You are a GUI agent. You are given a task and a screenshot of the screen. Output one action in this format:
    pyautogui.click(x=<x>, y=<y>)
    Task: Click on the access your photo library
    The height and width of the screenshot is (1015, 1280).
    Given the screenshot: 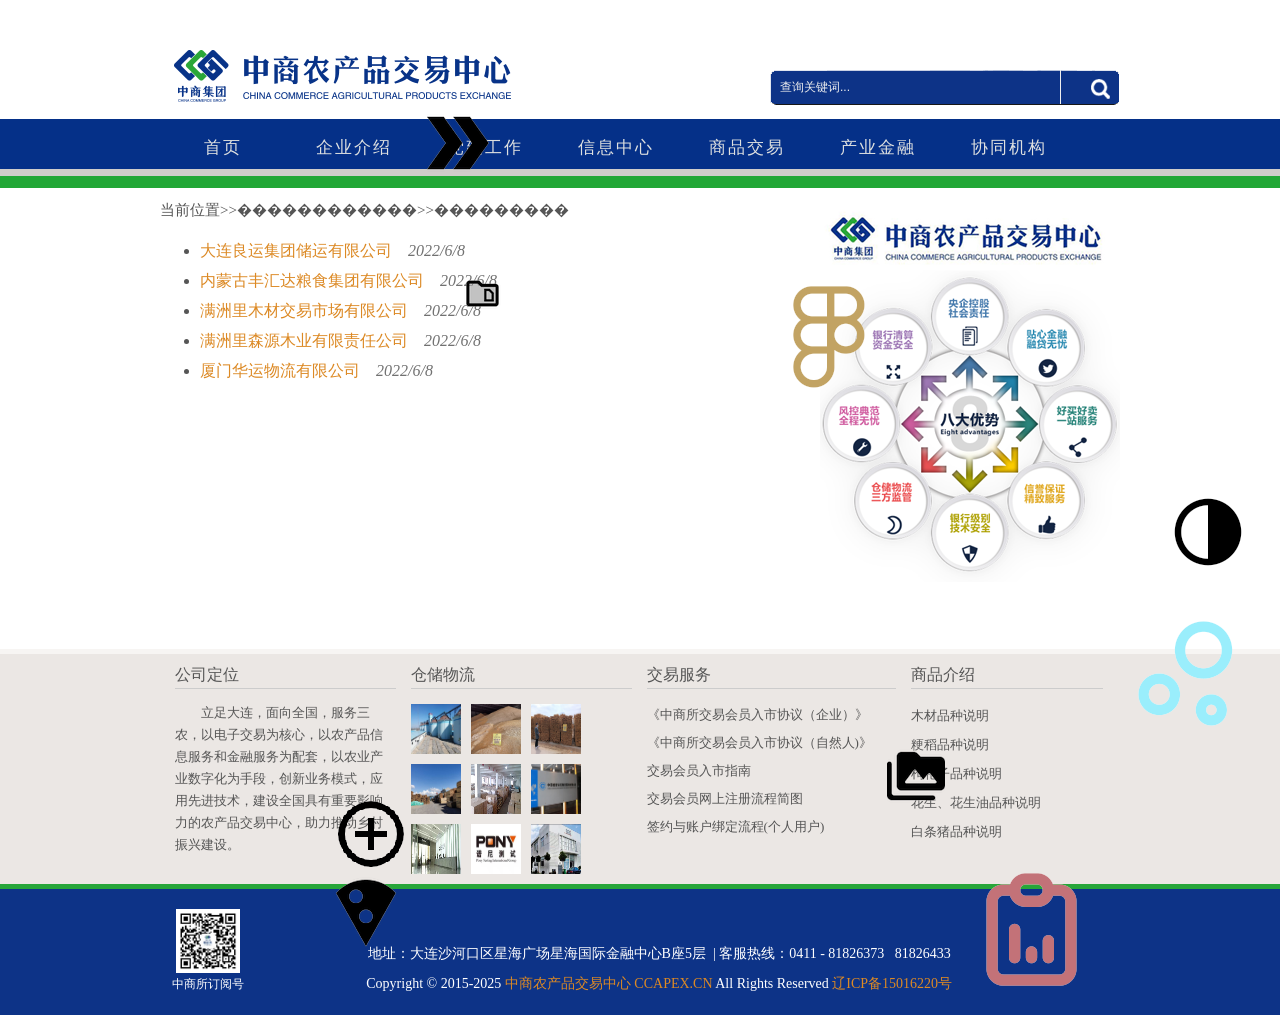 What is the action you would take?
    pyautogui.click(x=916, y=776)
    